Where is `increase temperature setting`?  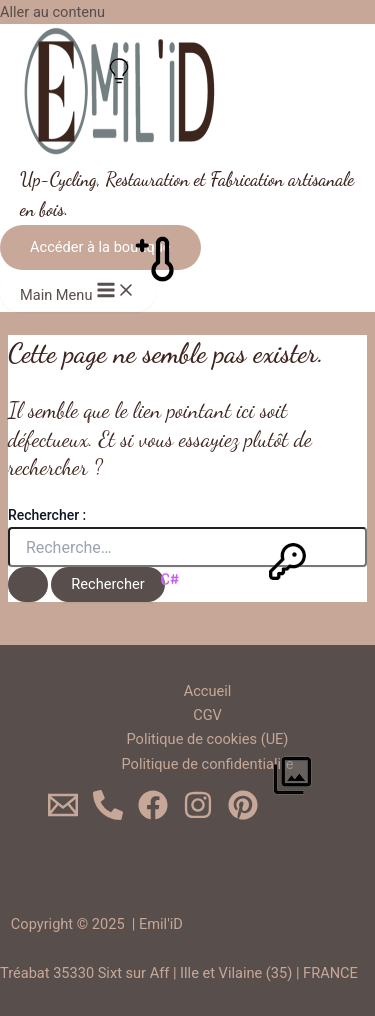
increase temperature setting is located at coordinates (158, 259).